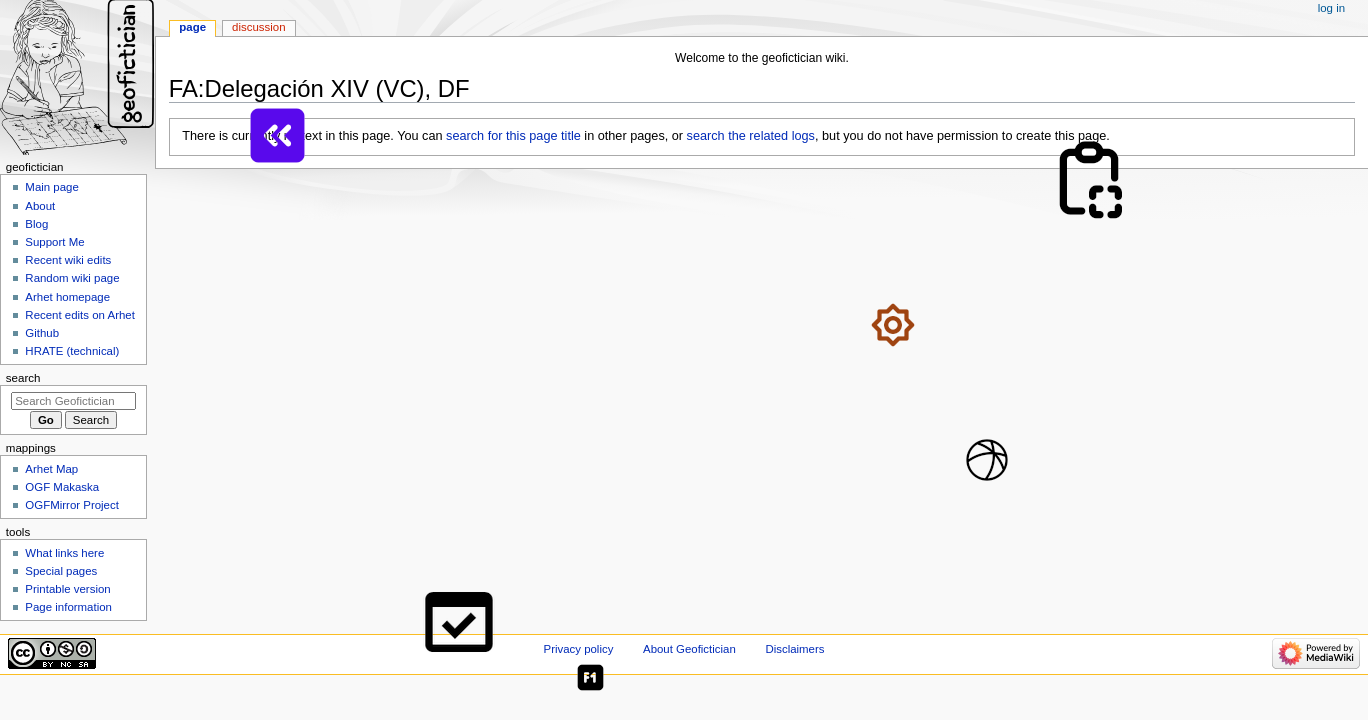  What do you see at coordinates (459, 622) in the screenshot?
I see `indicates a verified domain or website` at bounding box center [459, 622].